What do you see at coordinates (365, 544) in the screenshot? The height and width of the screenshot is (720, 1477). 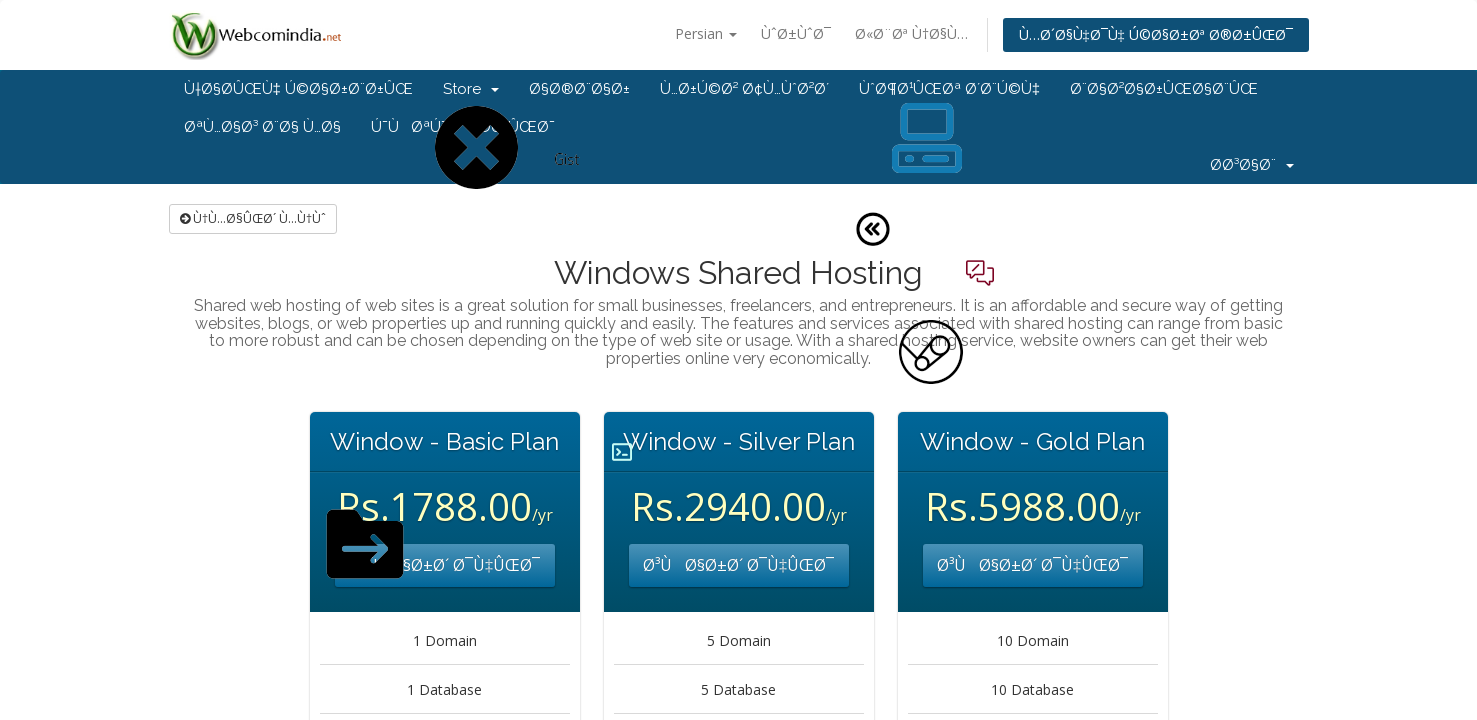 I see `access a linked submodule or external repository` at bounding box center [365, 544].